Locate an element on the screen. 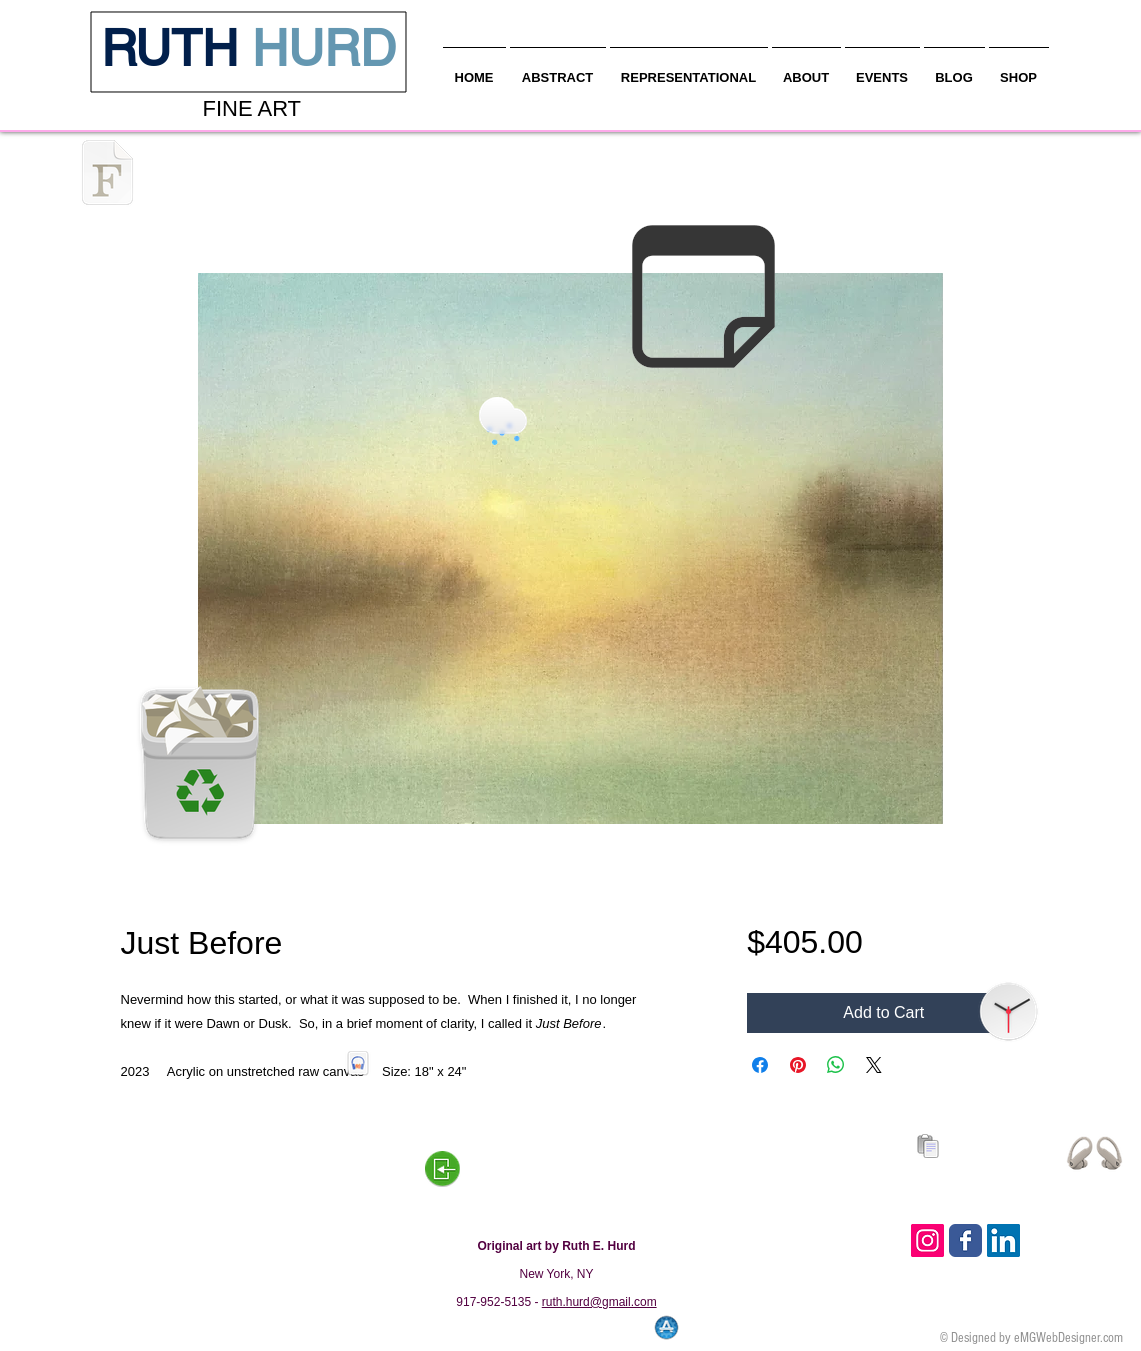 The height and width of the screenshot is (1351, 1141). open software properties settings is located at coordinates (666, 1327).